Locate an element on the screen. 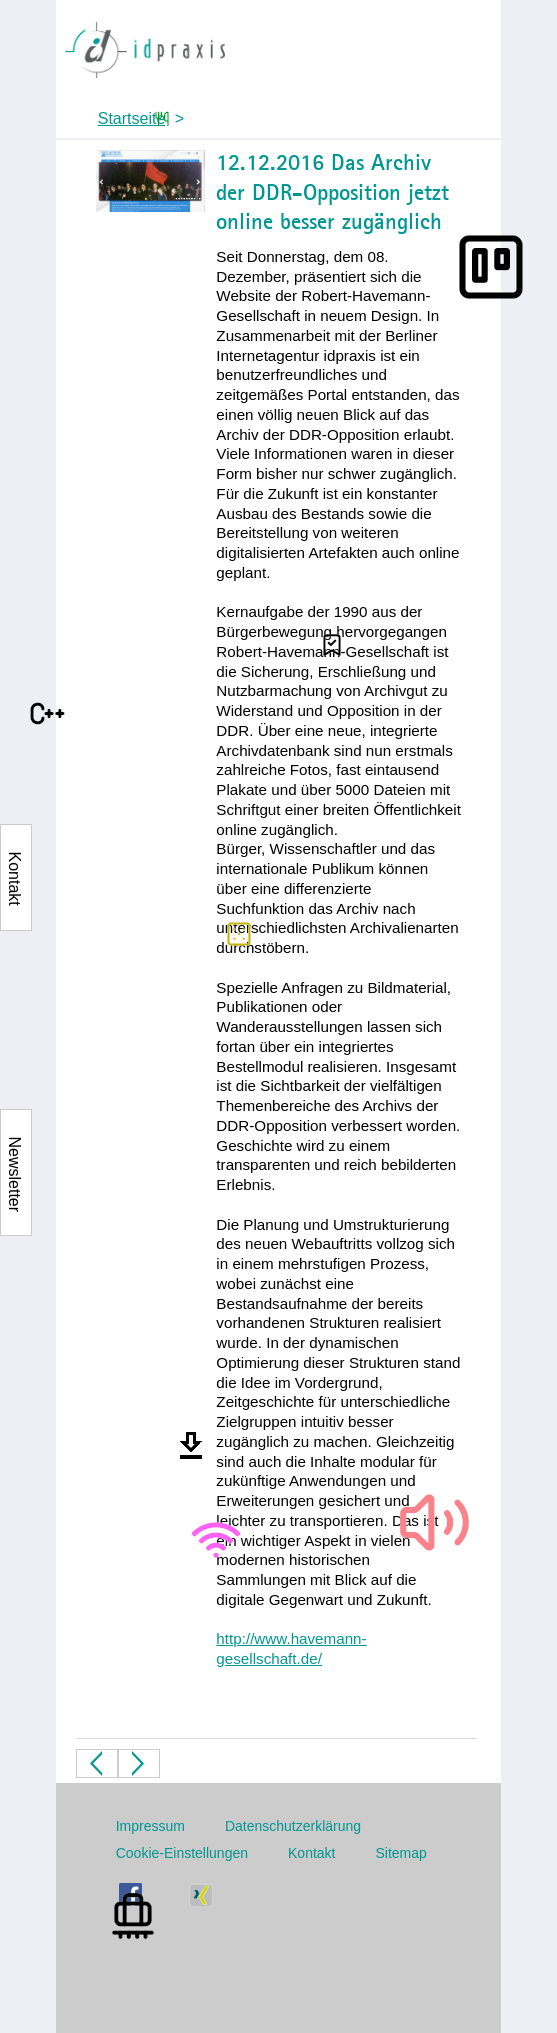 The width and height of the screenshot is (557, 2033). item successfully bookmarked is located at coordinates (332, 645).